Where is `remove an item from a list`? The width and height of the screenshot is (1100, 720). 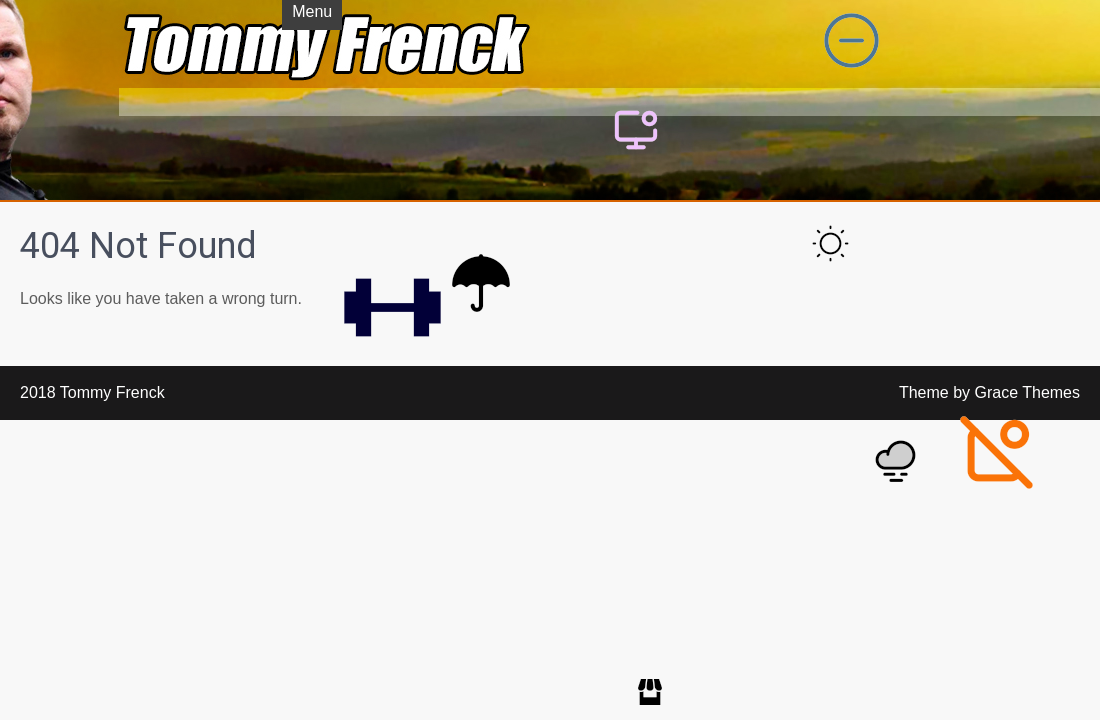 remove an item from a list is located at coordinates (851, 40).